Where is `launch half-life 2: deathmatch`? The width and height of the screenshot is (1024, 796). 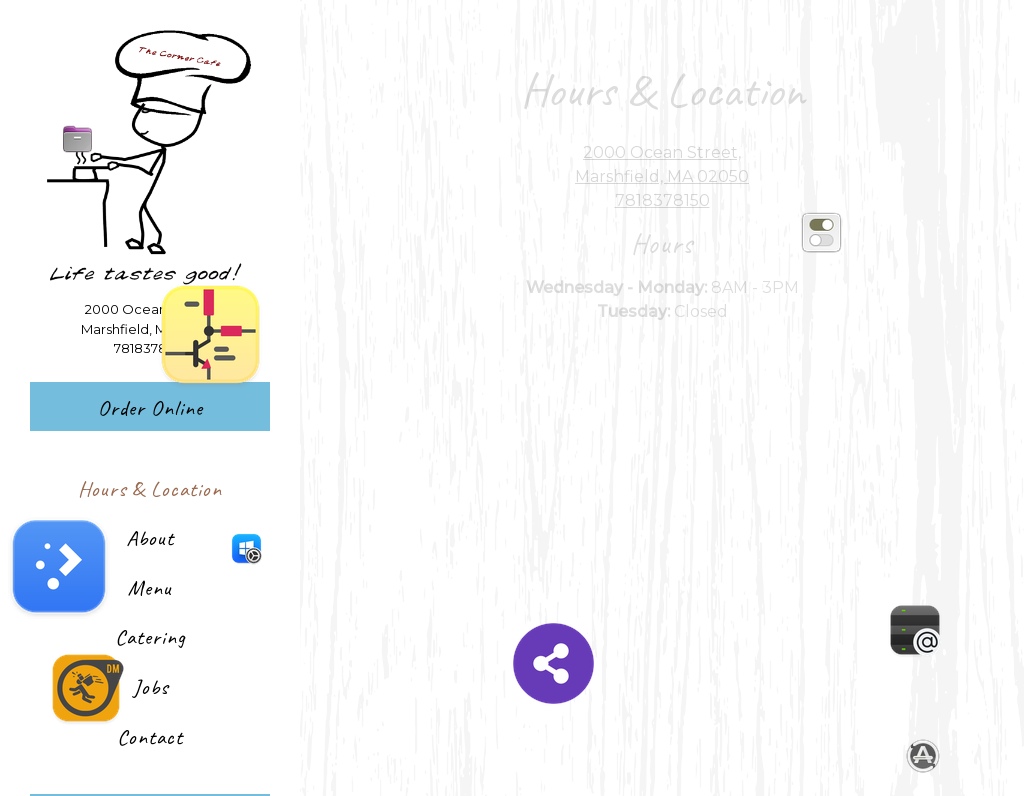 launch half-life 2: deathmatch is located at coordinates (86, 688).